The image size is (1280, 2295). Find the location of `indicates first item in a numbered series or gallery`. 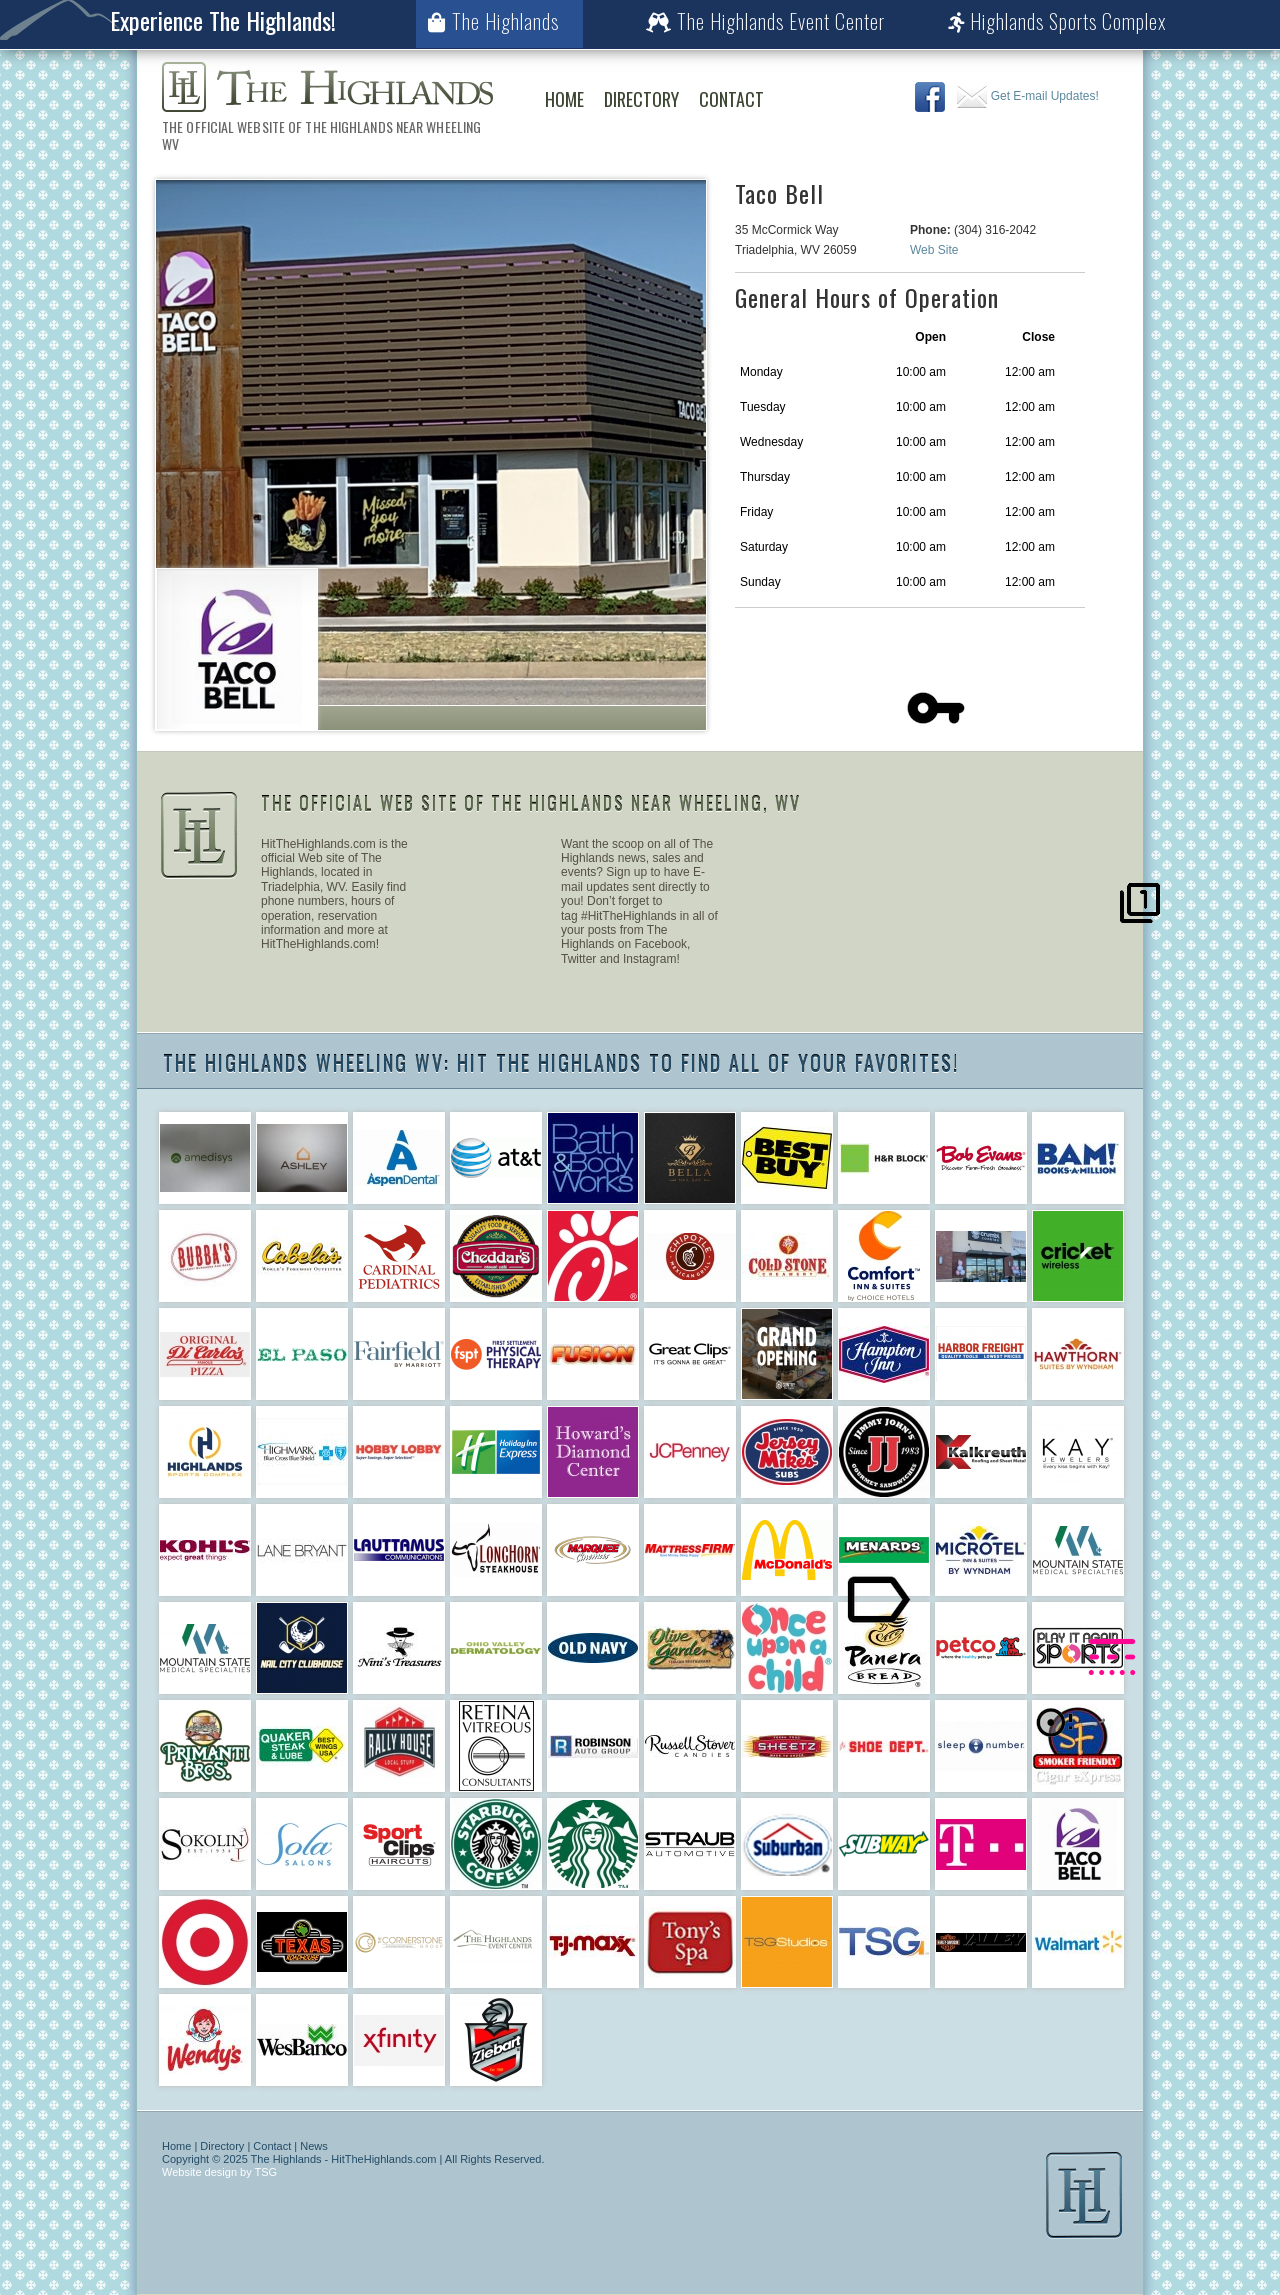

indicates first item in a numbered series or gallery is located at coordinates (1140, 903).